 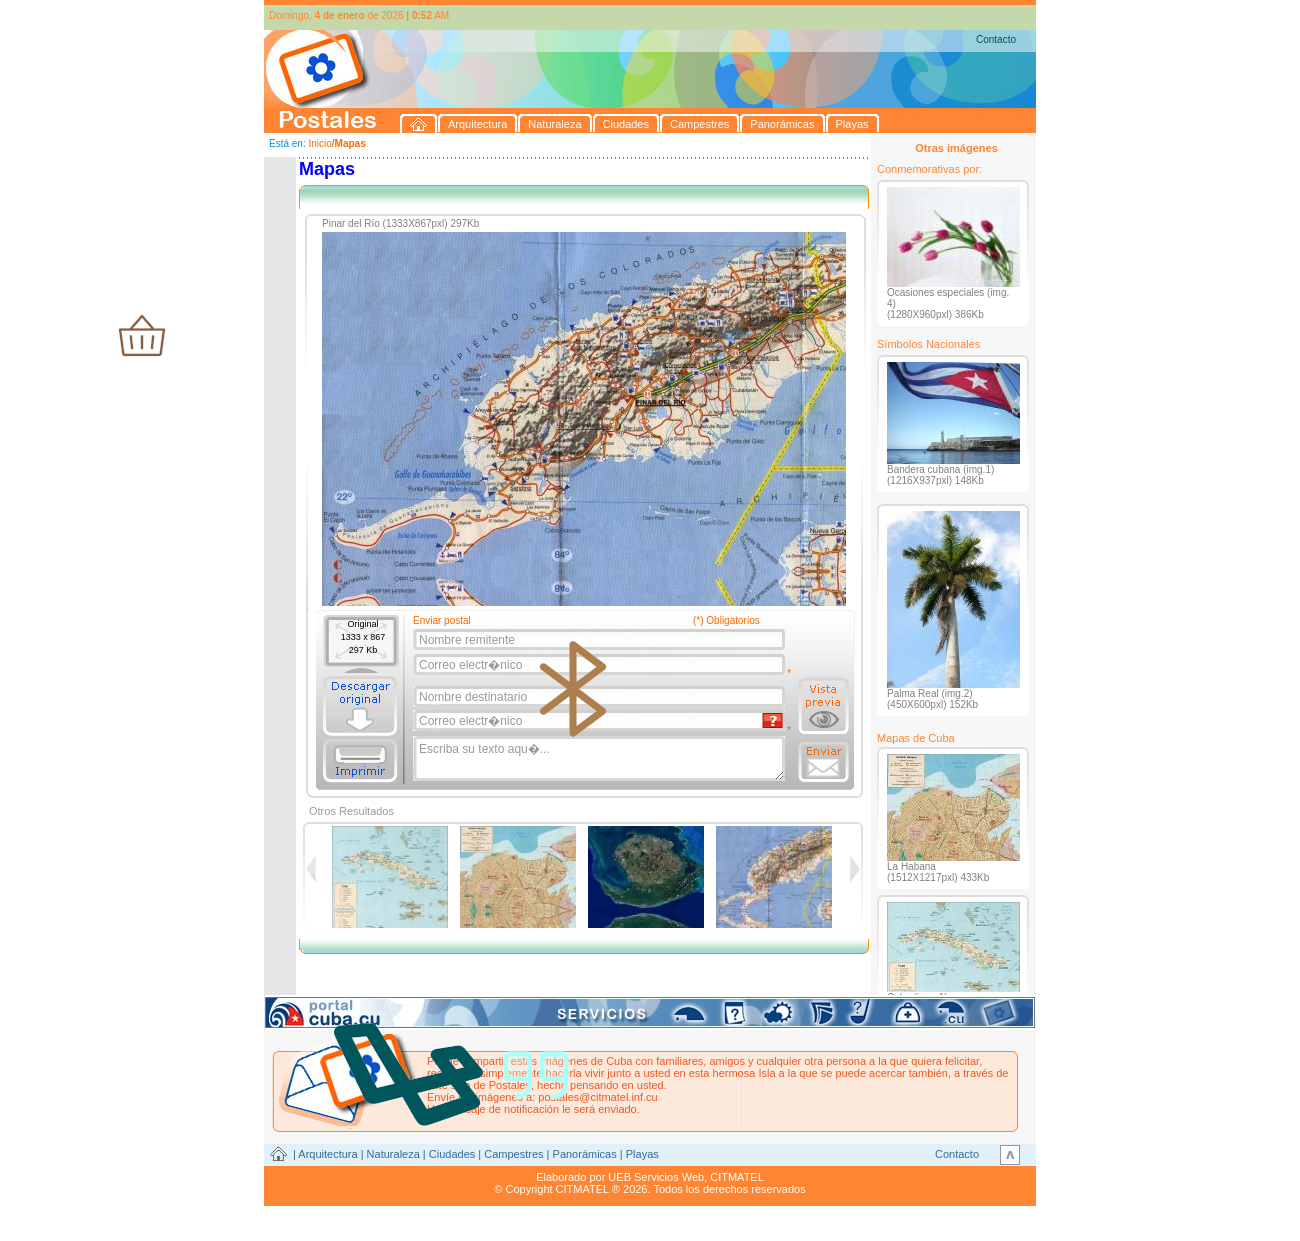 I want to click on view your shopping basket, so click(x=142, y=338).